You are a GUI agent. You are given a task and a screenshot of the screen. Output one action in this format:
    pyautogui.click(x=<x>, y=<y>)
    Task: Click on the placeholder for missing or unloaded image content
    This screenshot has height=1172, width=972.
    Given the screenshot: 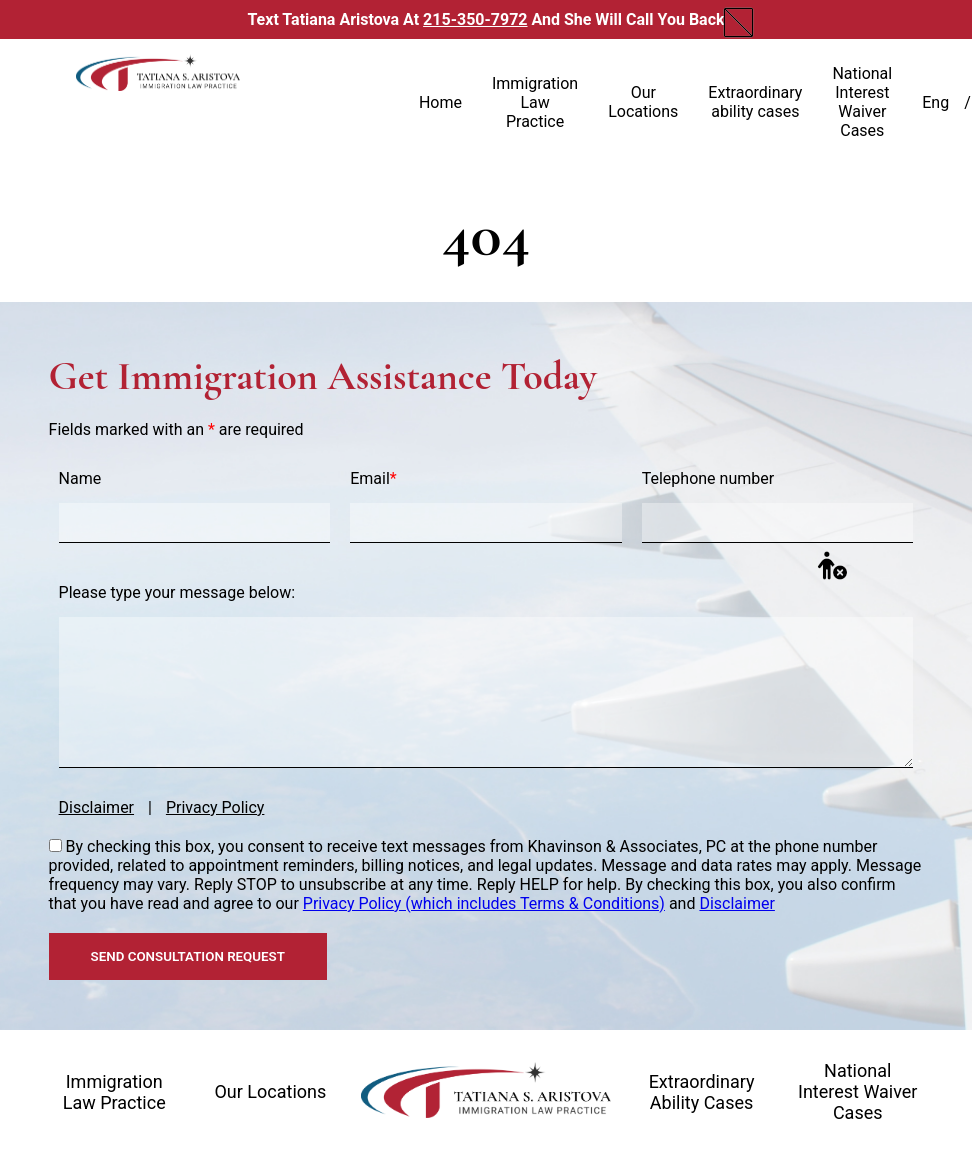 What is the action you would take?
    pyautogui.click(x=738, y=22)
    